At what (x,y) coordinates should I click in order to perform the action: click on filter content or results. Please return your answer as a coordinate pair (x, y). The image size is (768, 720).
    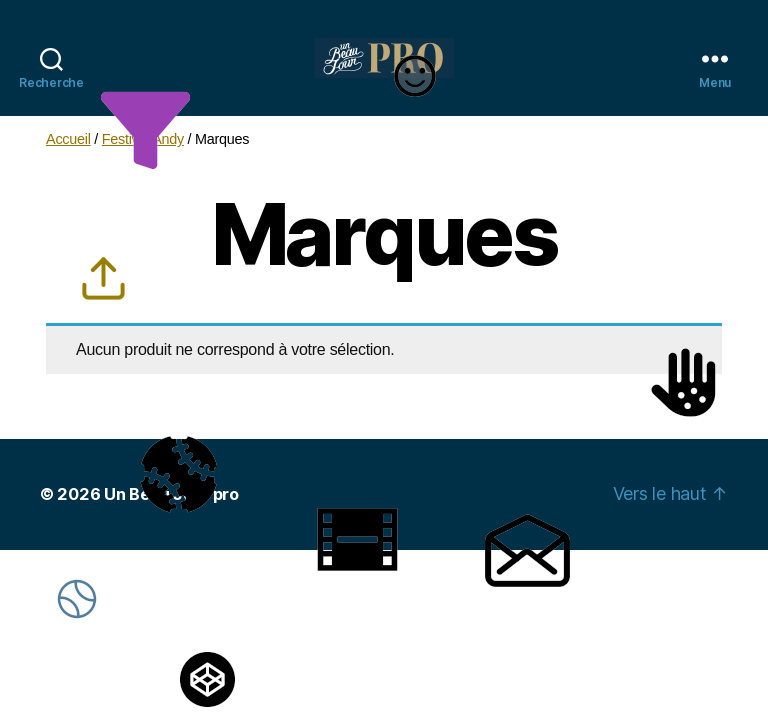
    Looking at the image, I should click on (145, 130).